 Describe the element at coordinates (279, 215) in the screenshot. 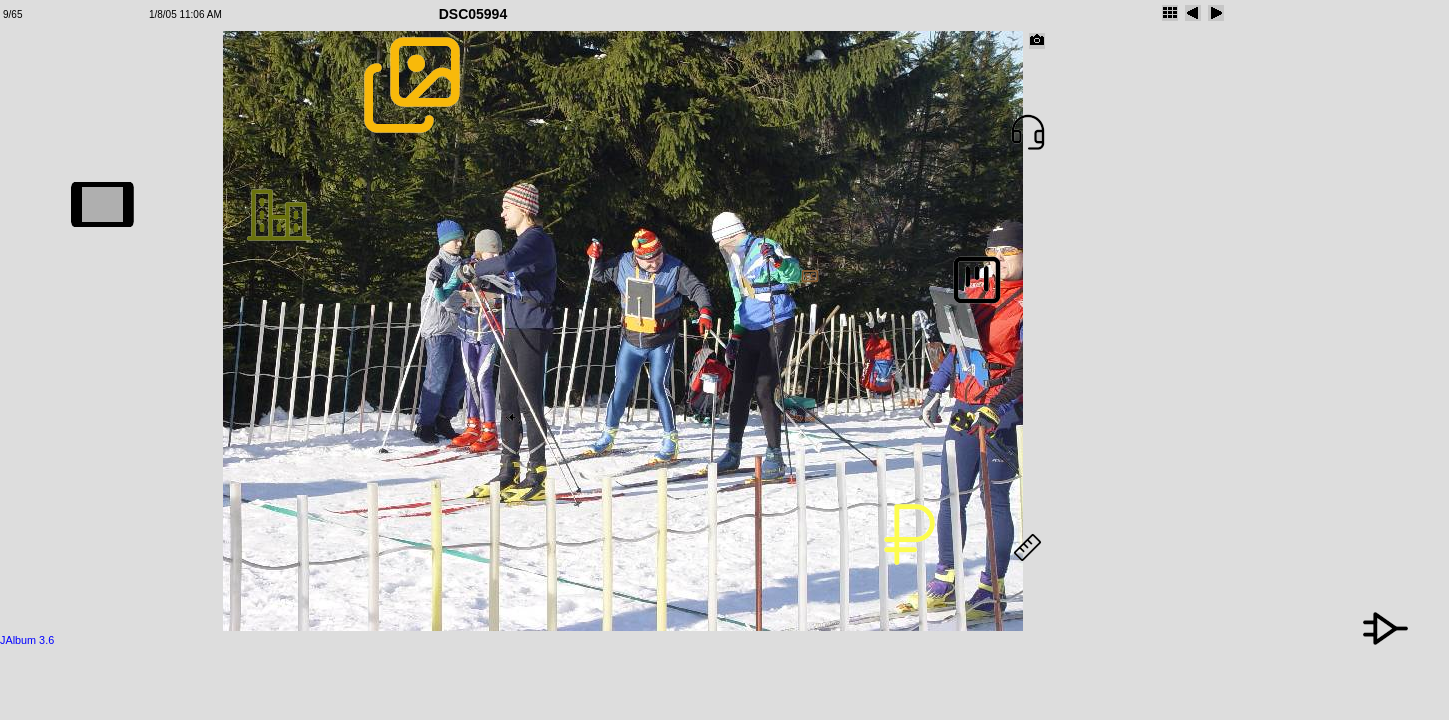

I see `view city or urban locations` at that location.